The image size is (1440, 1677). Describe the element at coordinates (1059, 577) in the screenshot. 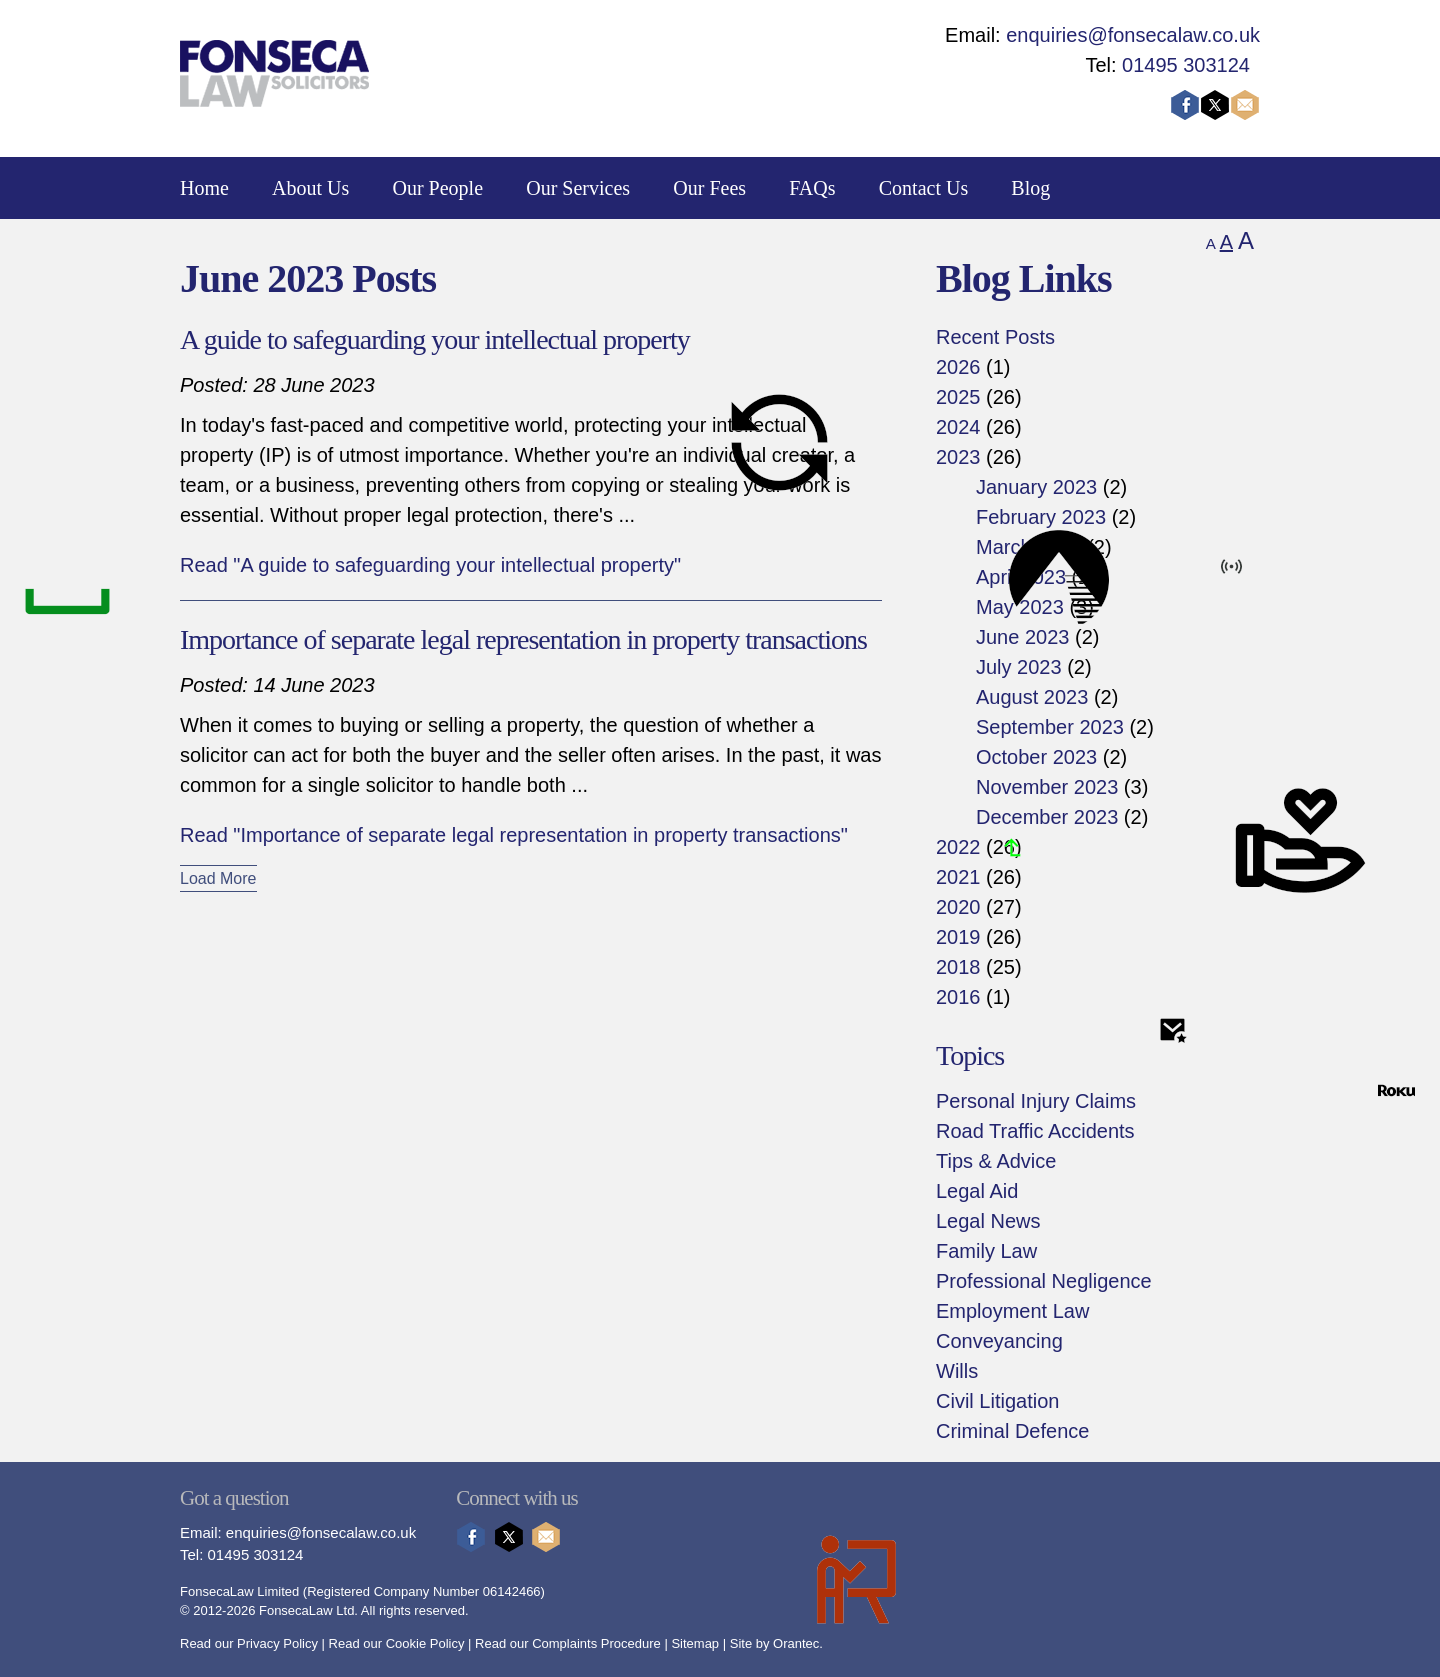

I see `link to Codeberg repository` at that location.